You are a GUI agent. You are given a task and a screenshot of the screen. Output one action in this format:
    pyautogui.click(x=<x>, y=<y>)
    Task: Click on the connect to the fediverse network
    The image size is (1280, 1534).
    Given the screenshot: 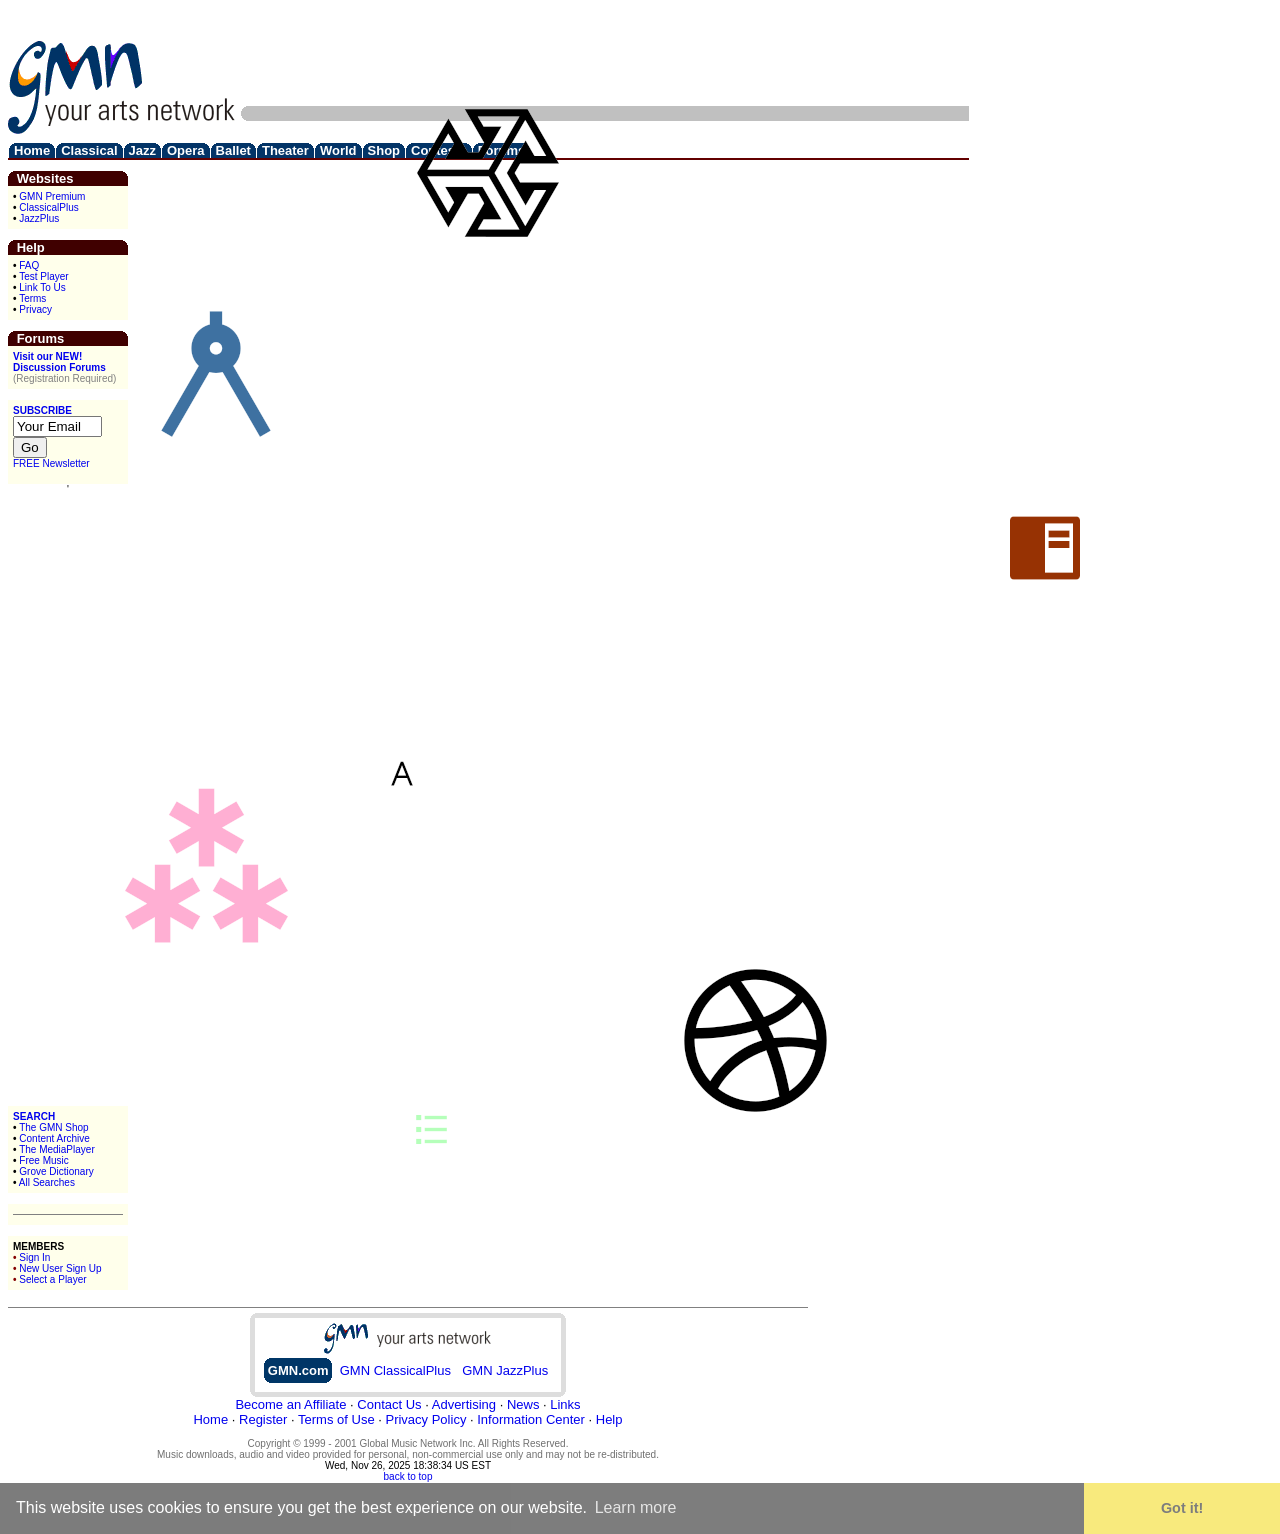 What is the action you would take?
    pyautogui.click(x=206, y=870)
    